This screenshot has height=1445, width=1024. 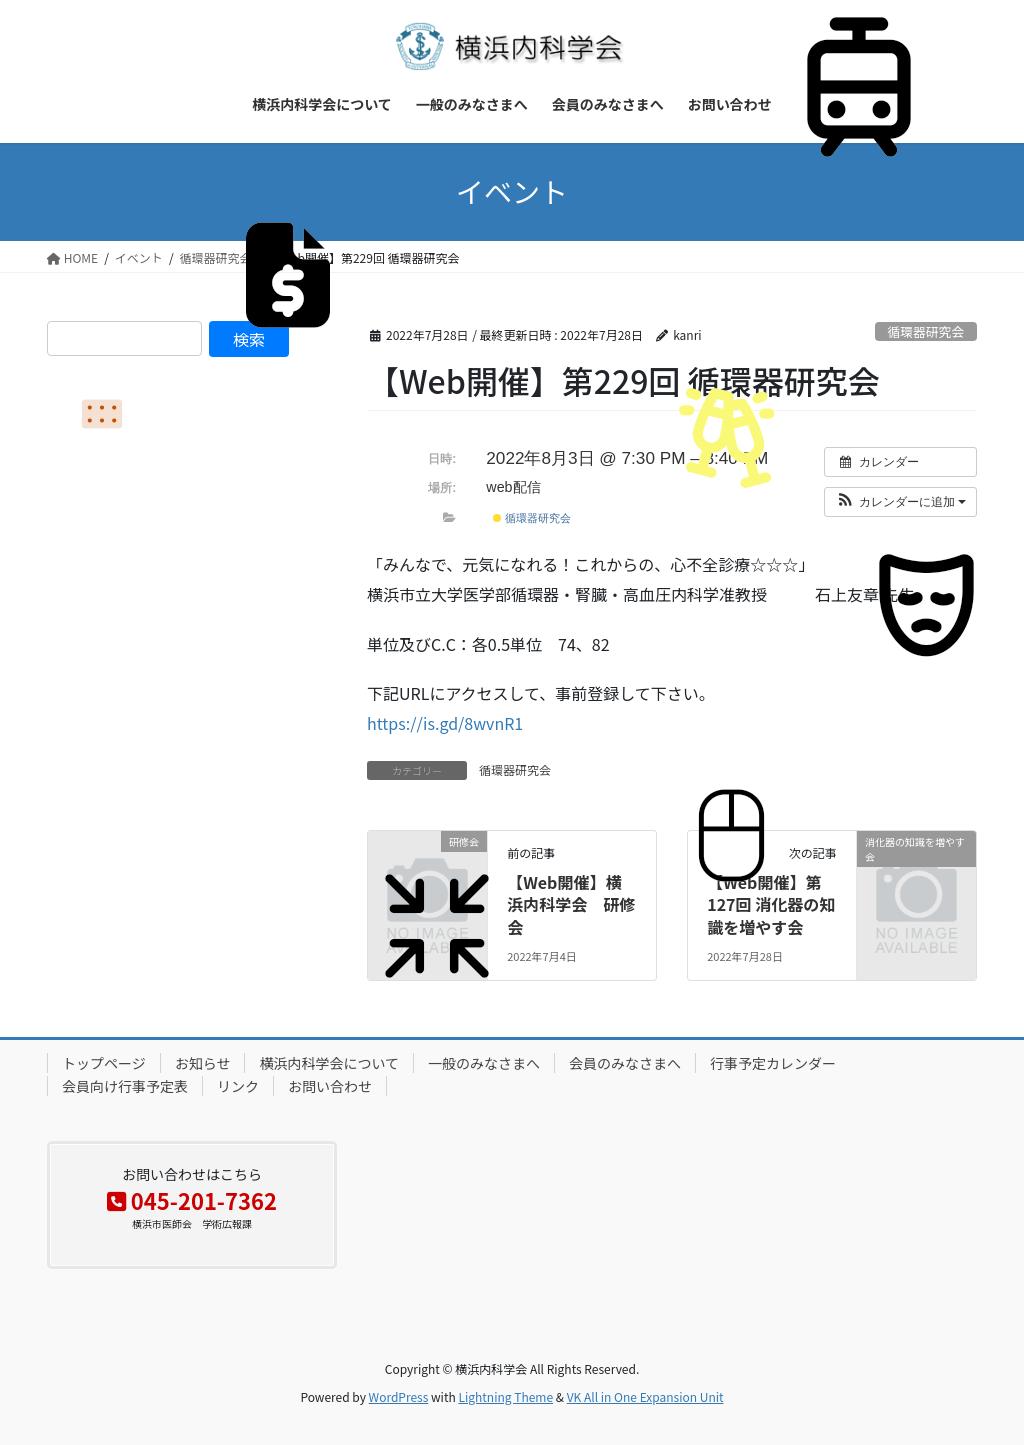 What do you see at coordinates (102, 414) in the screenshot?
I see `drag to reorder or rearrange items` at bounding box center [102, 414].